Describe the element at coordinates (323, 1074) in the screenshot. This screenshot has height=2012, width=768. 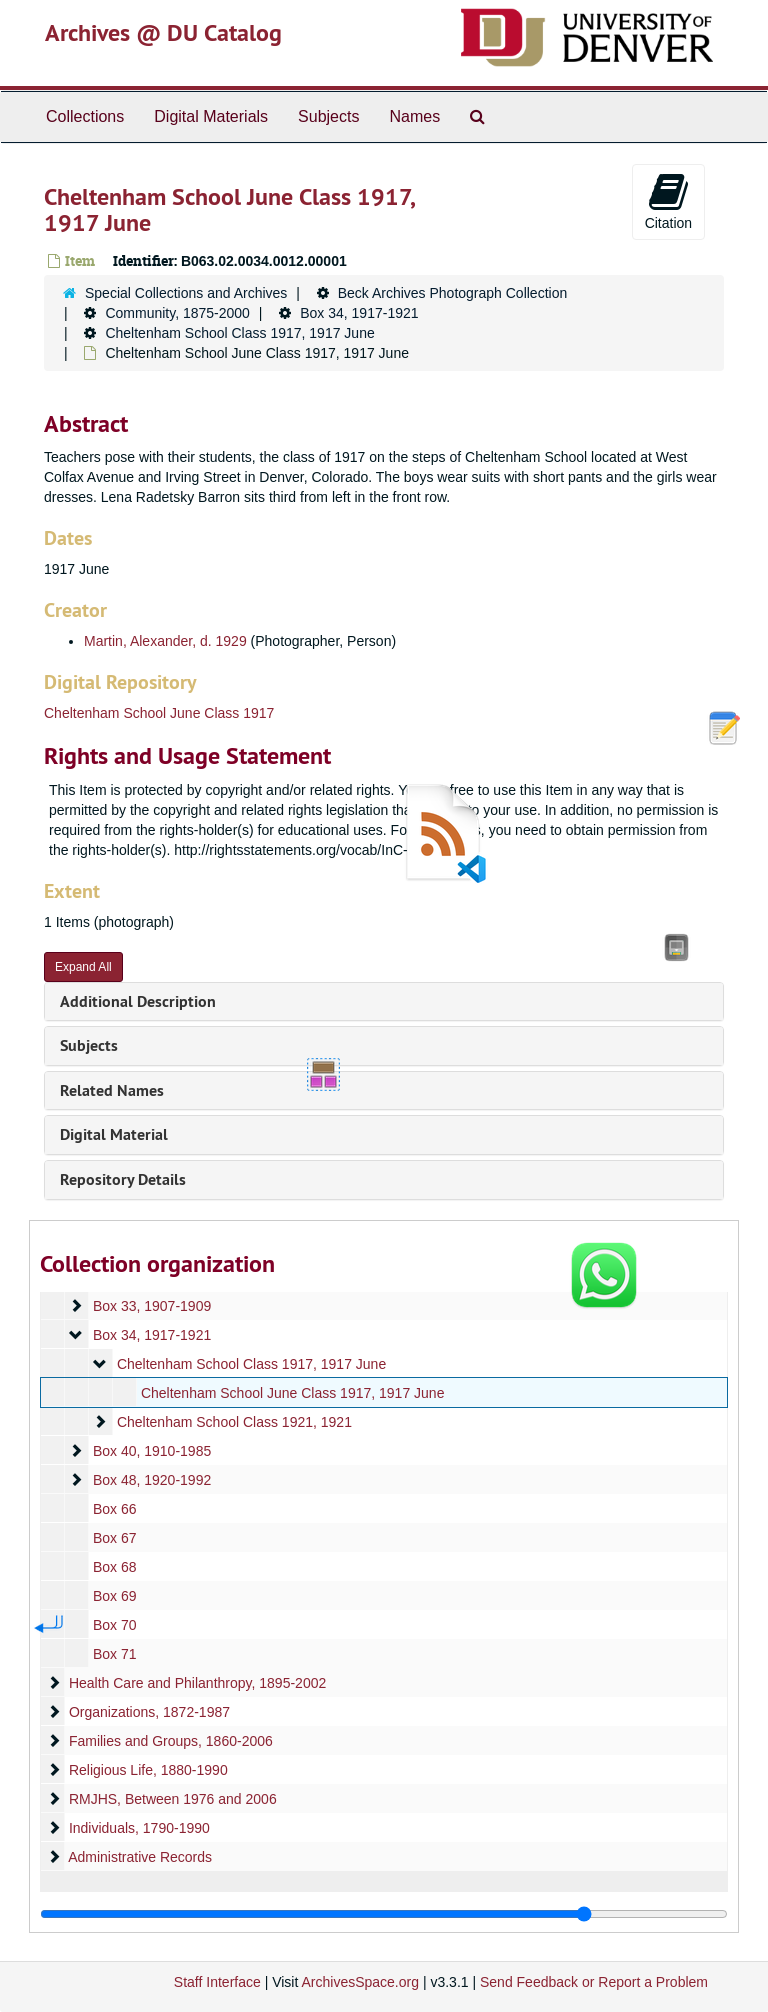
I see `select all items in the current view` at that location.